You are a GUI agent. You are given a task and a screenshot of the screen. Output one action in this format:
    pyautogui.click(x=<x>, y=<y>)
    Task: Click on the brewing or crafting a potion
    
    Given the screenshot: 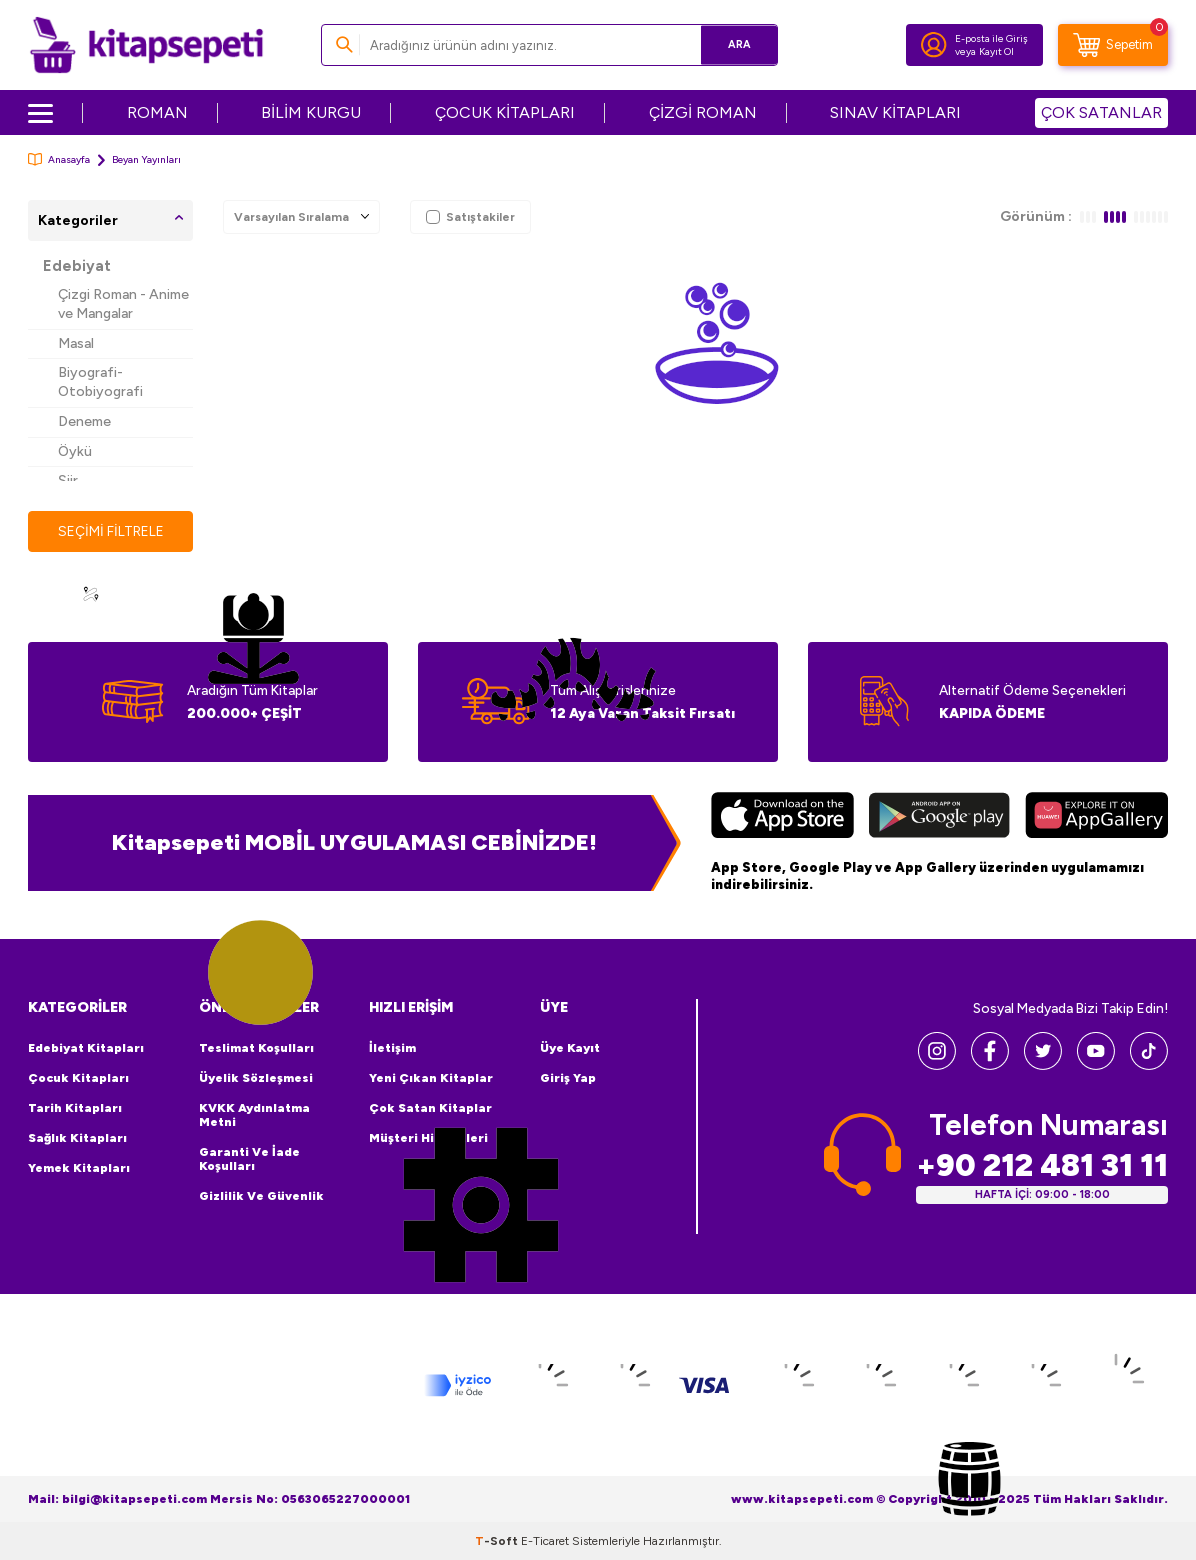 What is the action you would take?
    pyautogui.click(x=717, y=343)
    